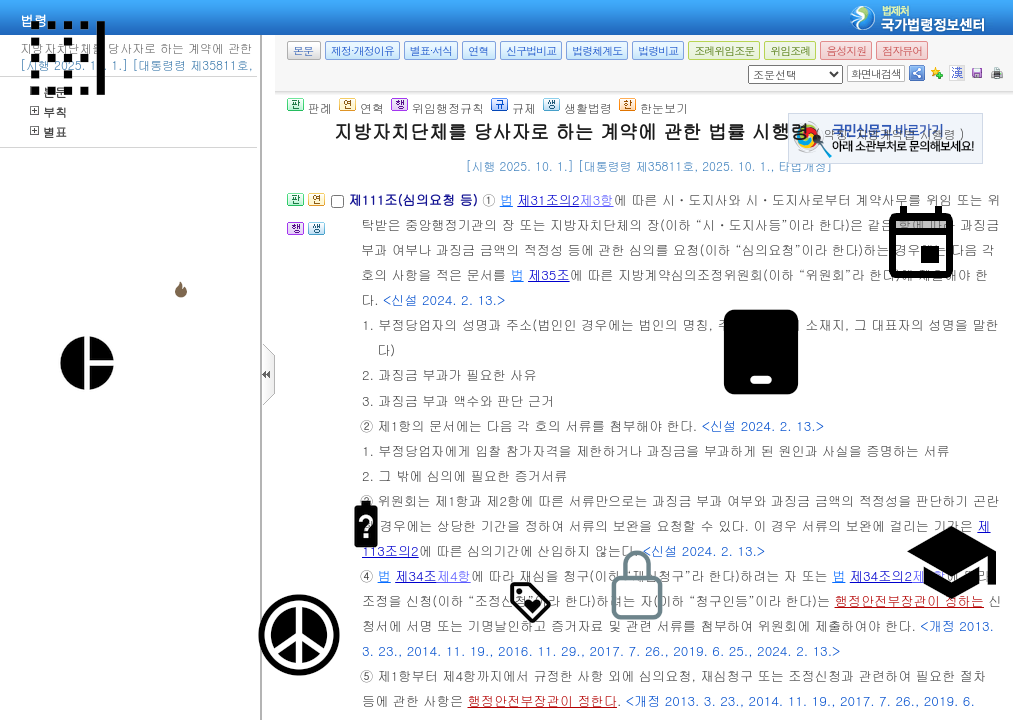  I want to click on indicates a locked or secured item, so click(637, 585).